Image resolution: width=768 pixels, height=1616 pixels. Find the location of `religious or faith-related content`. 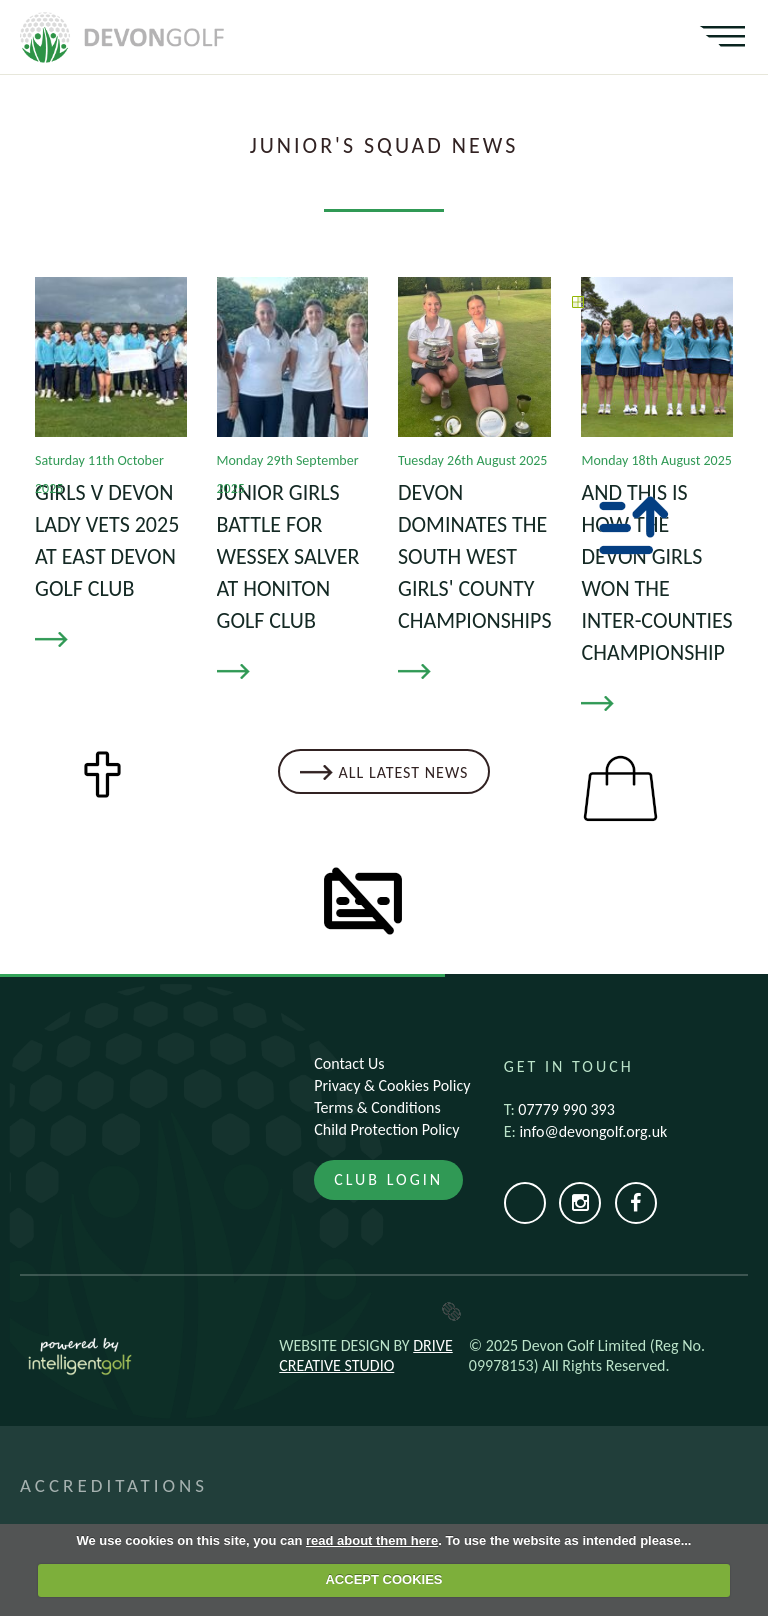

religious or faith-related content is located at coordinates (102, 774).